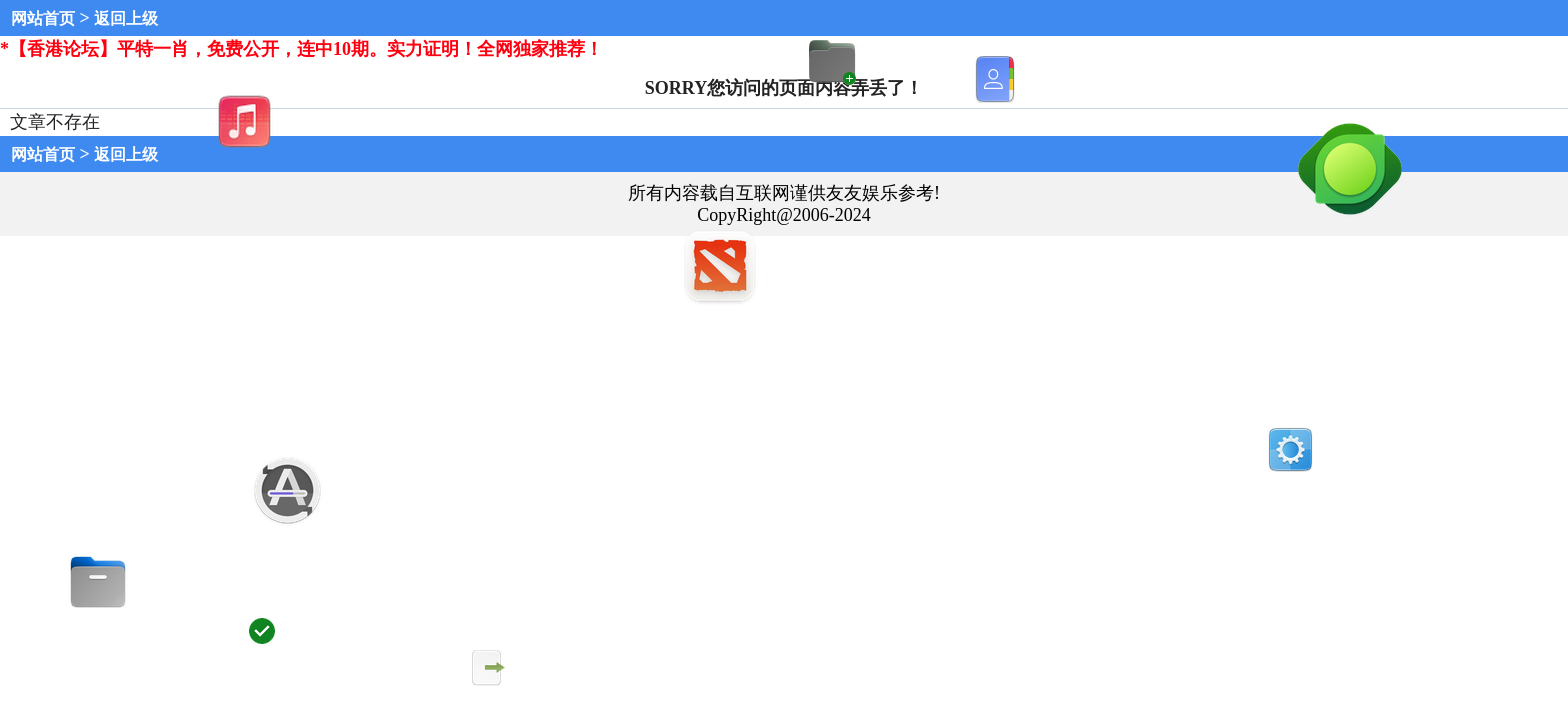 This screenshot has width=1568, height=720. What do you see at coordinates (832, 61) in the screenshot?
I see `create a new folder` at bounding box center [832, 61].